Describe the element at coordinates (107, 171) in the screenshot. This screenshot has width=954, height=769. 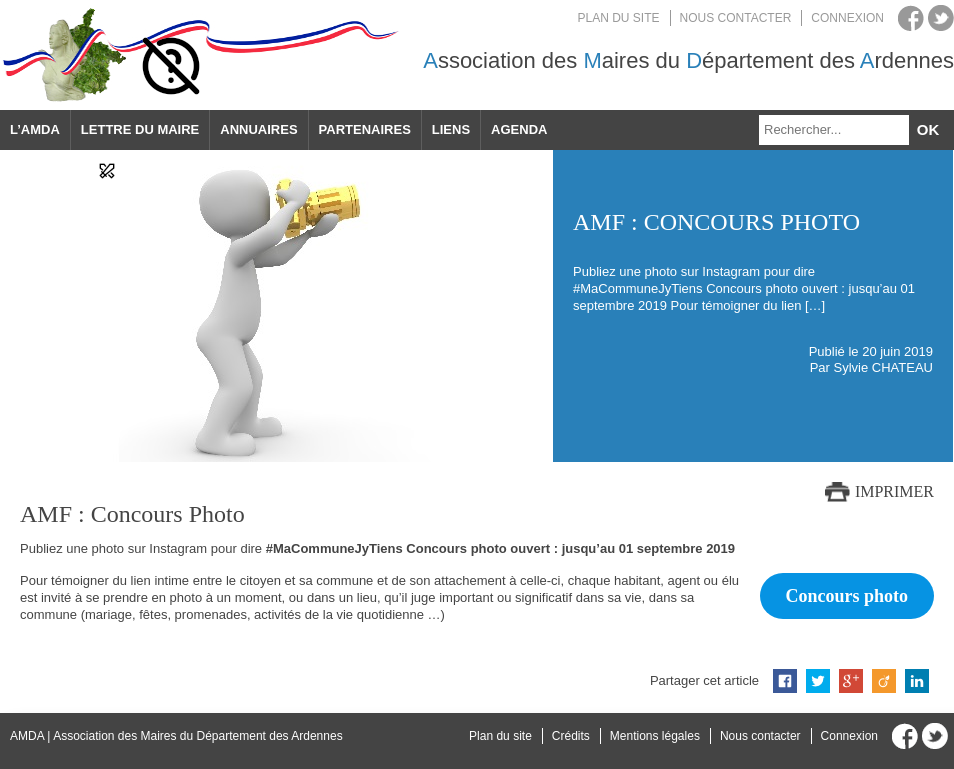
I see `start a battle or combat mode` at that location.